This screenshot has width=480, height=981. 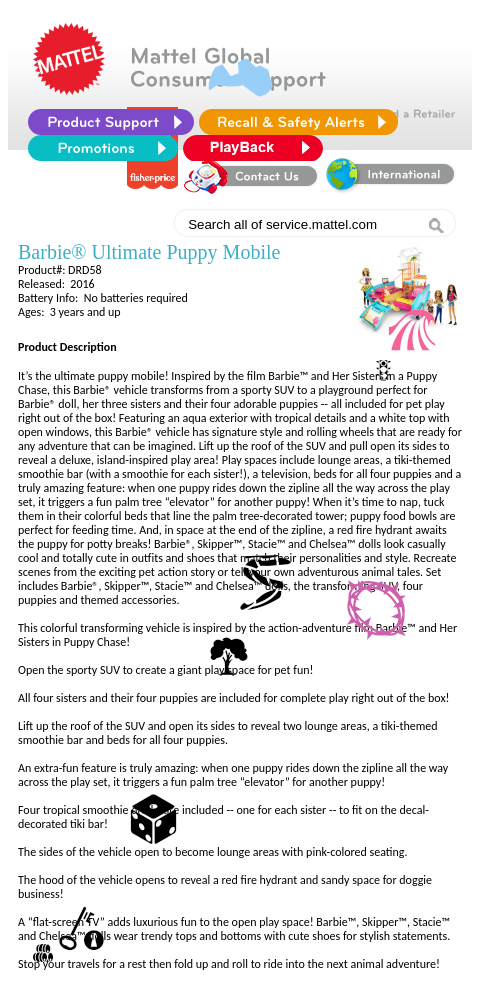 I want to click on access wine cellar or barrel storage inventory, so click(x=43, y=953).